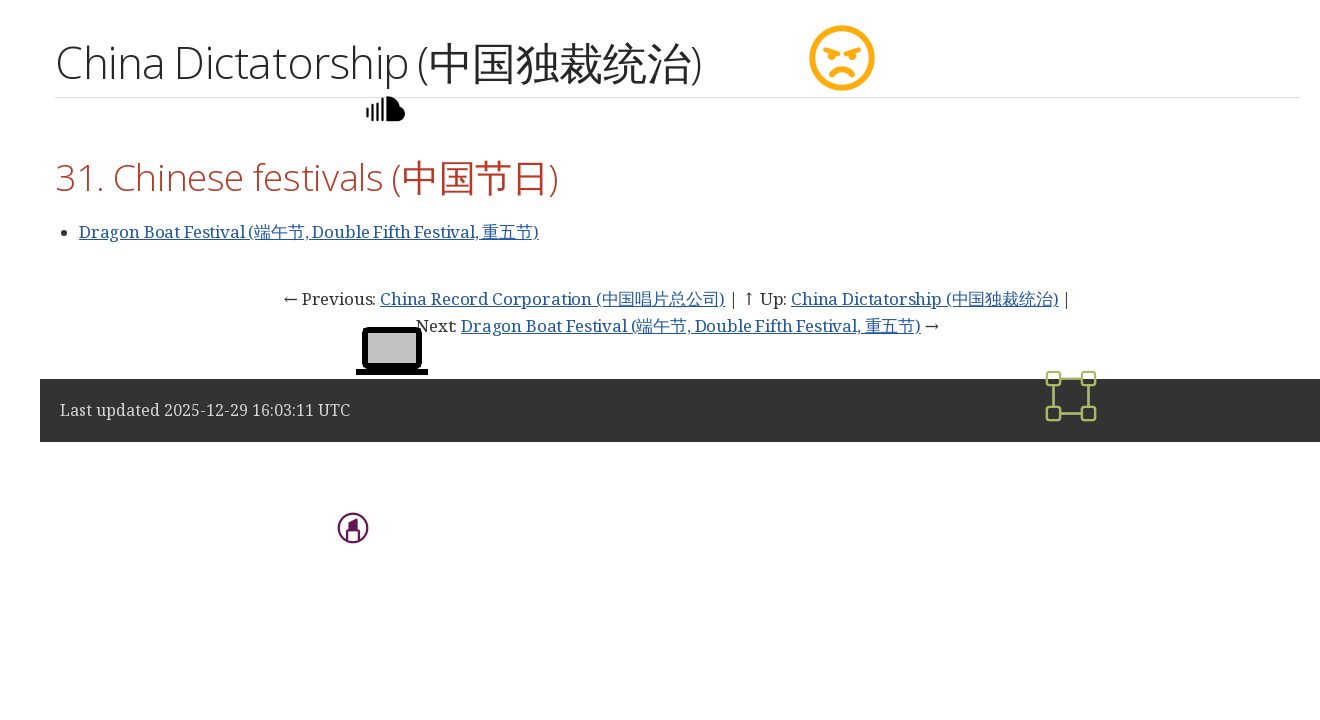 This screenshot has height=720, width=1320. What do you see at coordinates (1071, 396) in the screenshot?
I see `select or resize an object's boundaries` at bounding box center [1071, 396].